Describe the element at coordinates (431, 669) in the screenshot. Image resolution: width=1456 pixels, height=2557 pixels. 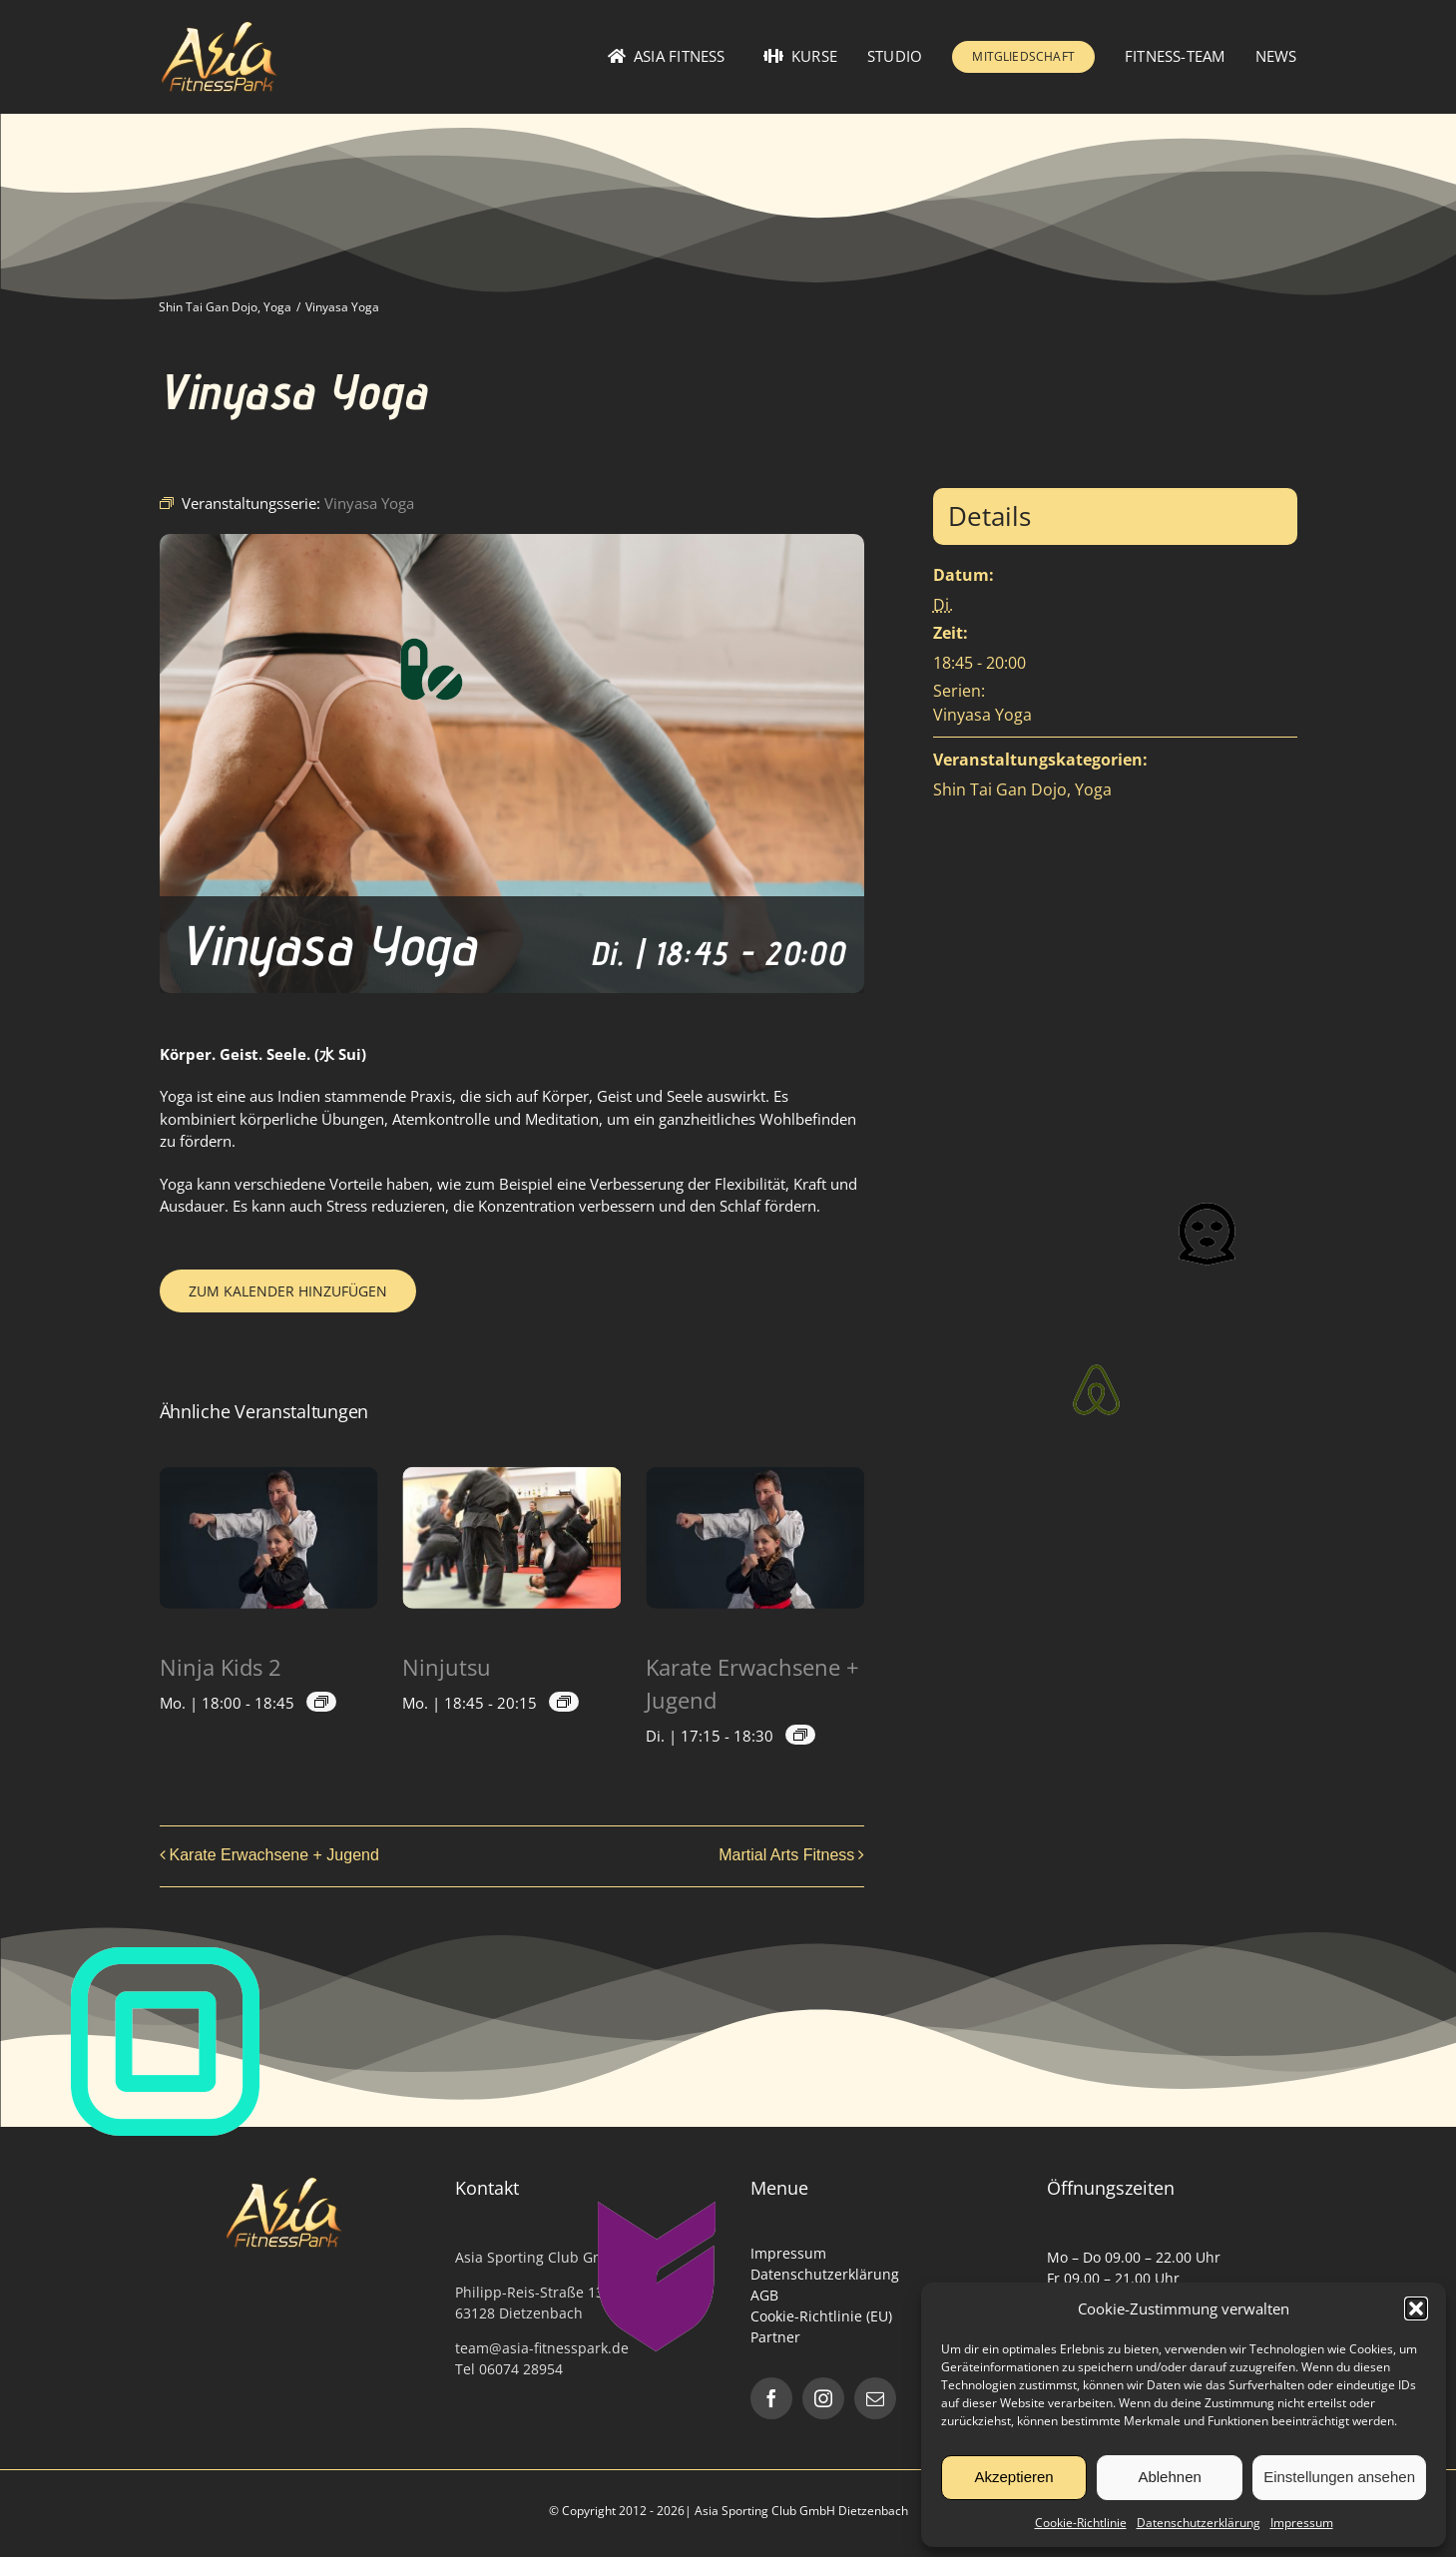
I see `view medication reminders` at that location.